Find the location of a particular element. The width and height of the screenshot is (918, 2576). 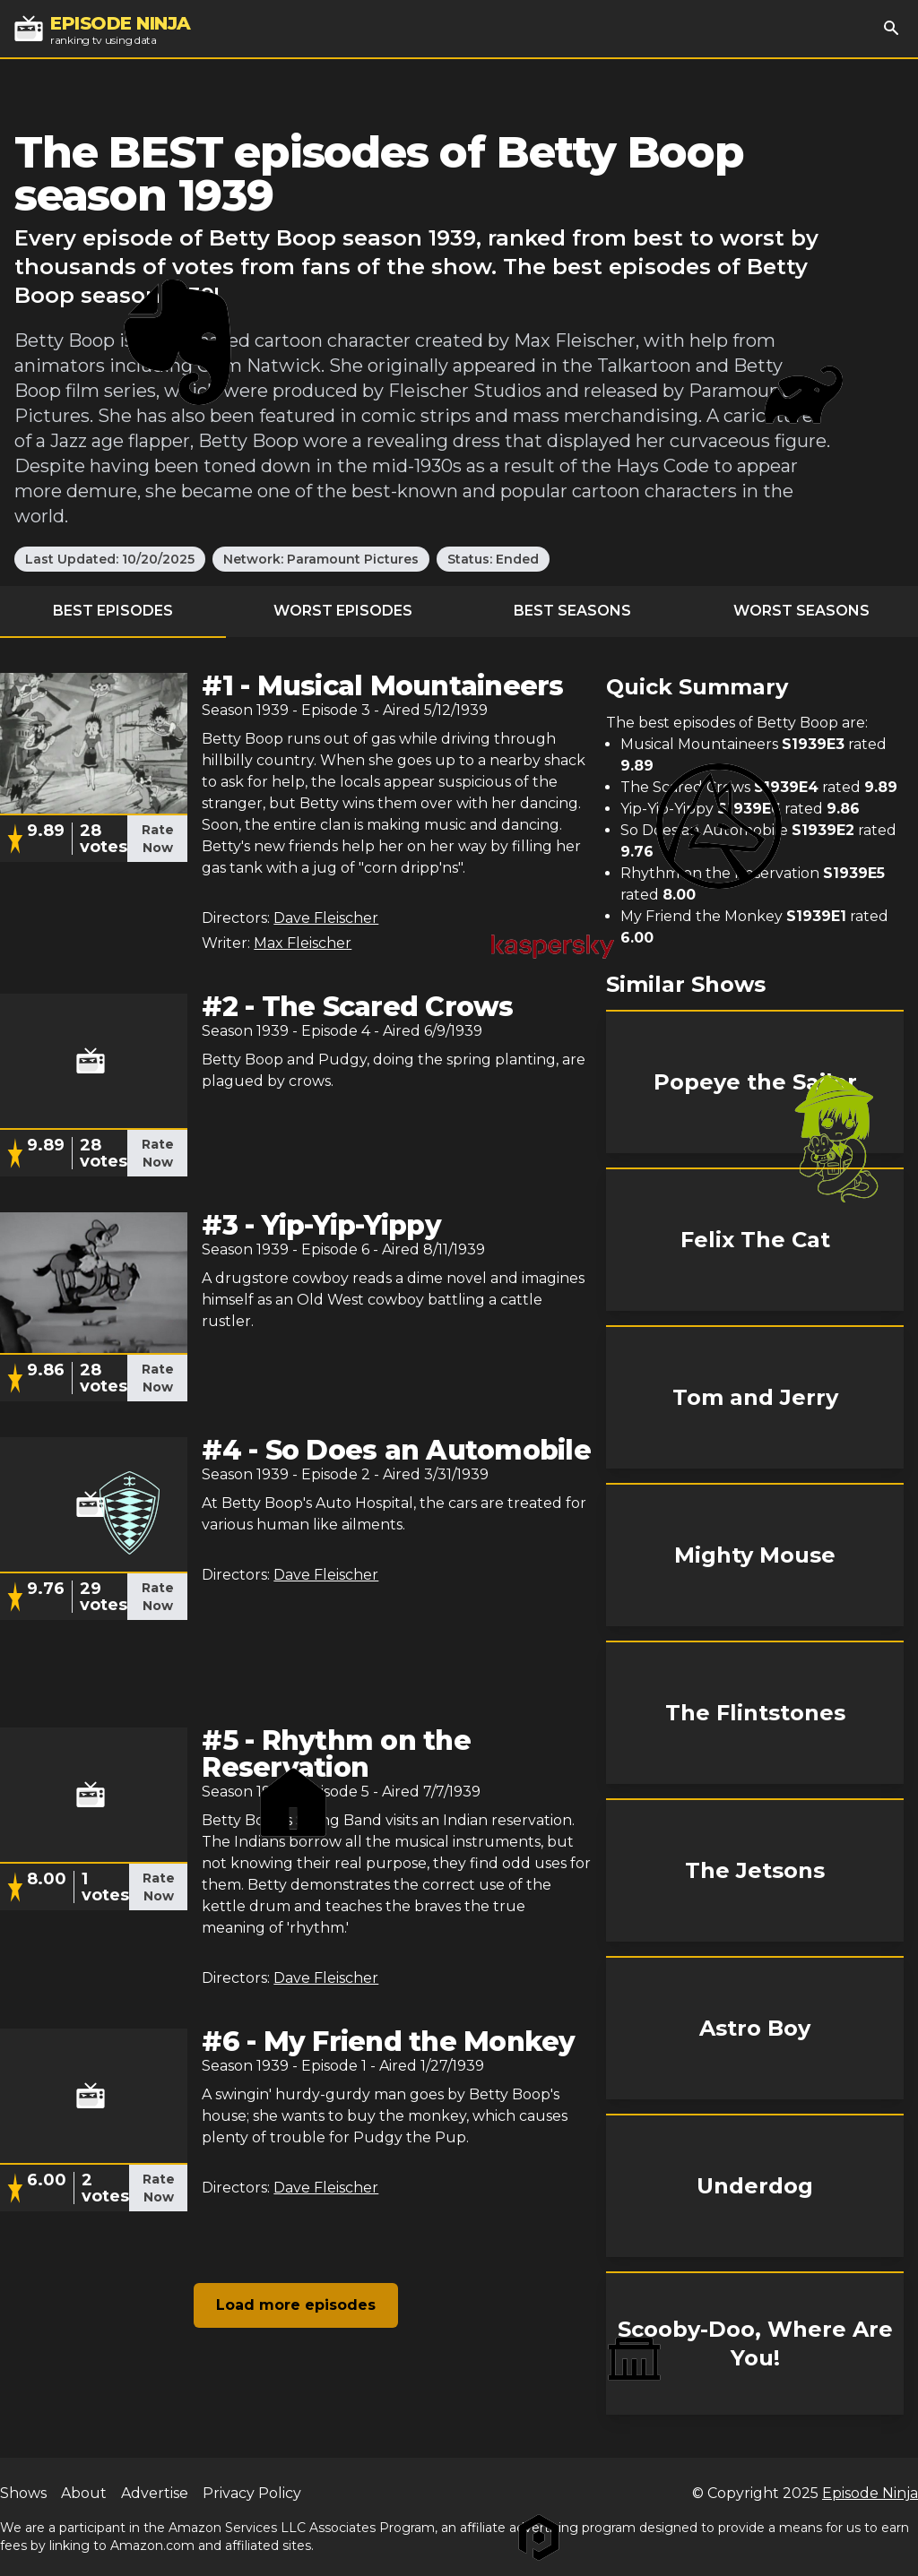

visit the Koenigsegg website or app is located at coordinates (129, 1512).